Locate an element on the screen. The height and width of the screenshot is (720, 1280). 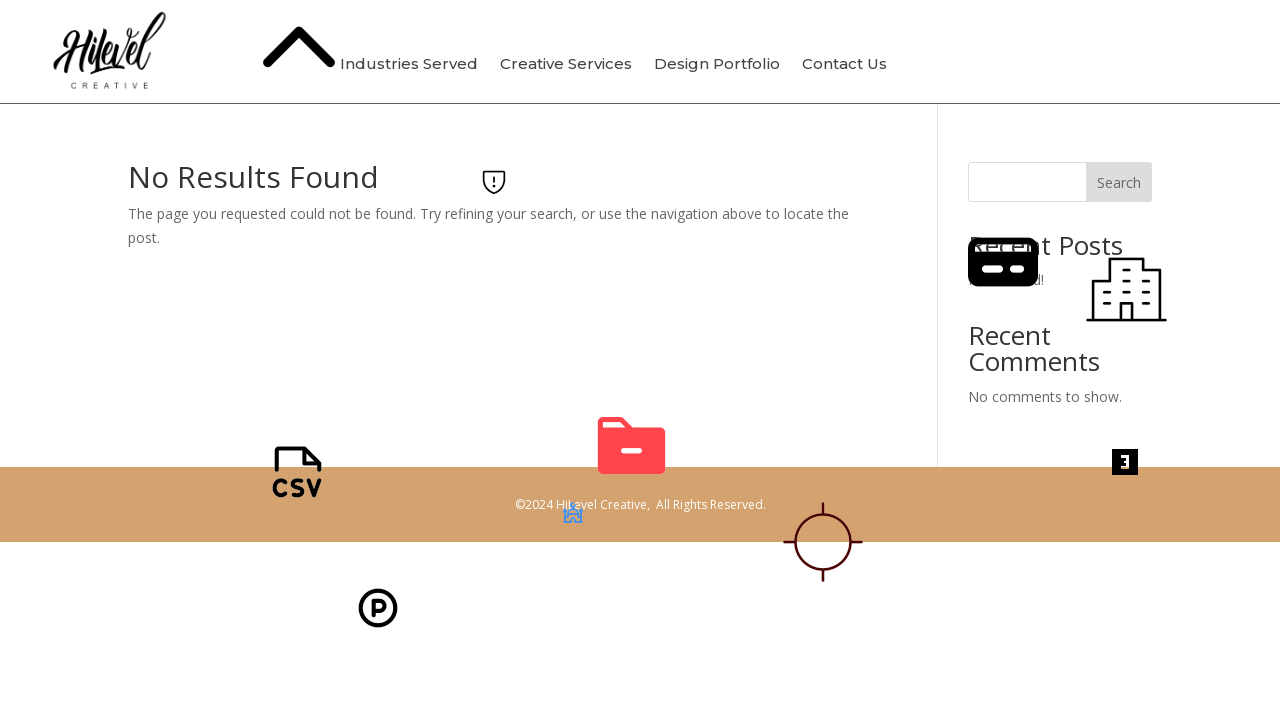
remove a file from this folder is located at coordinates (631, 445).